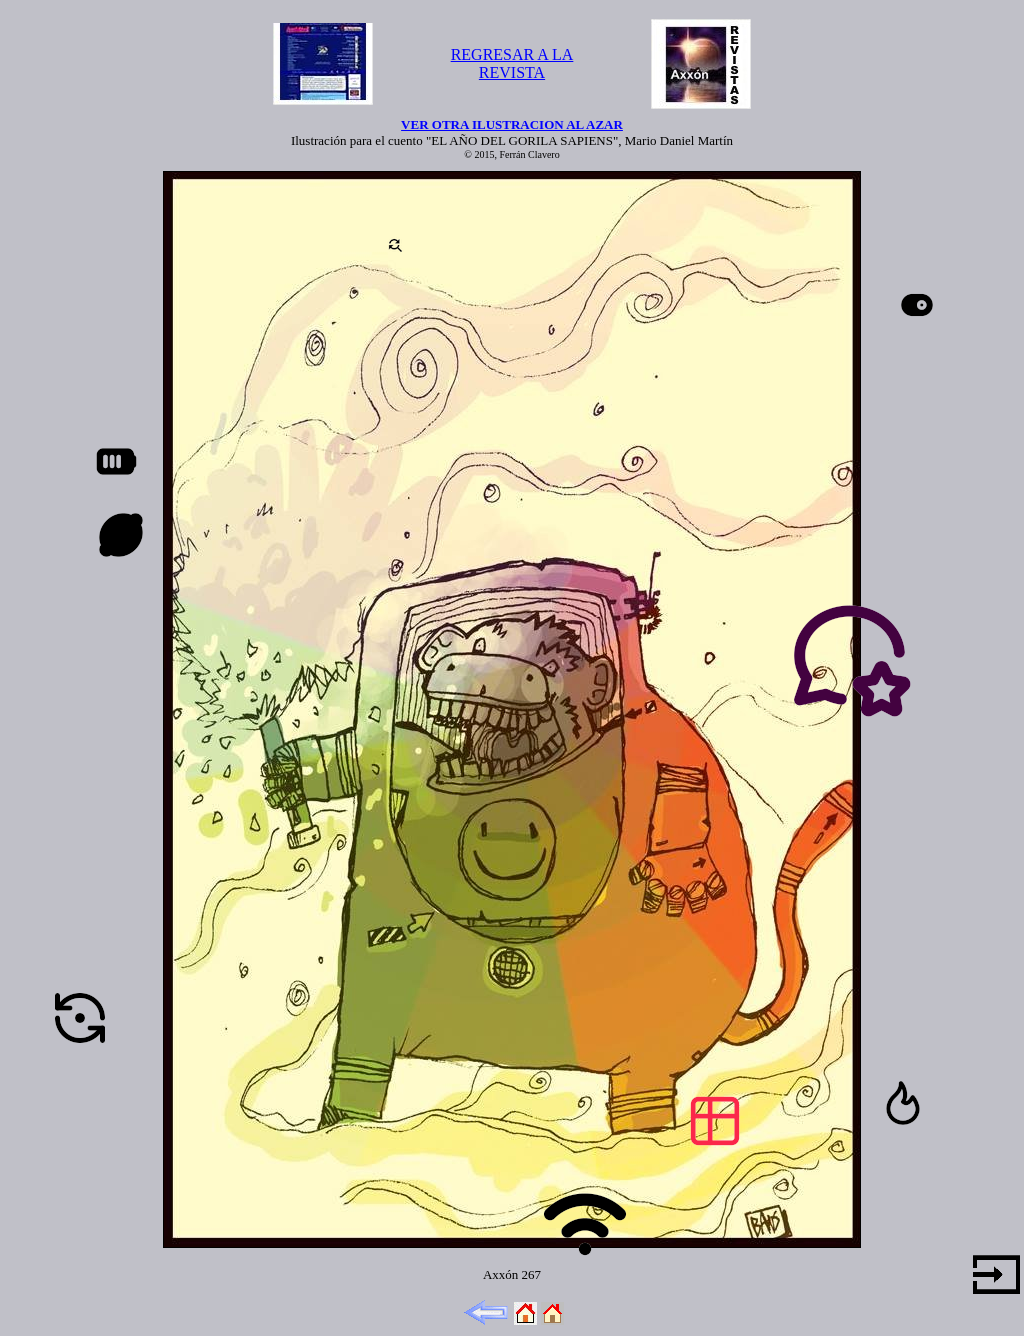 This screenshot has height=1336, width=1024. I want to click on insert a table with customizable borders, so click(715, 1121).